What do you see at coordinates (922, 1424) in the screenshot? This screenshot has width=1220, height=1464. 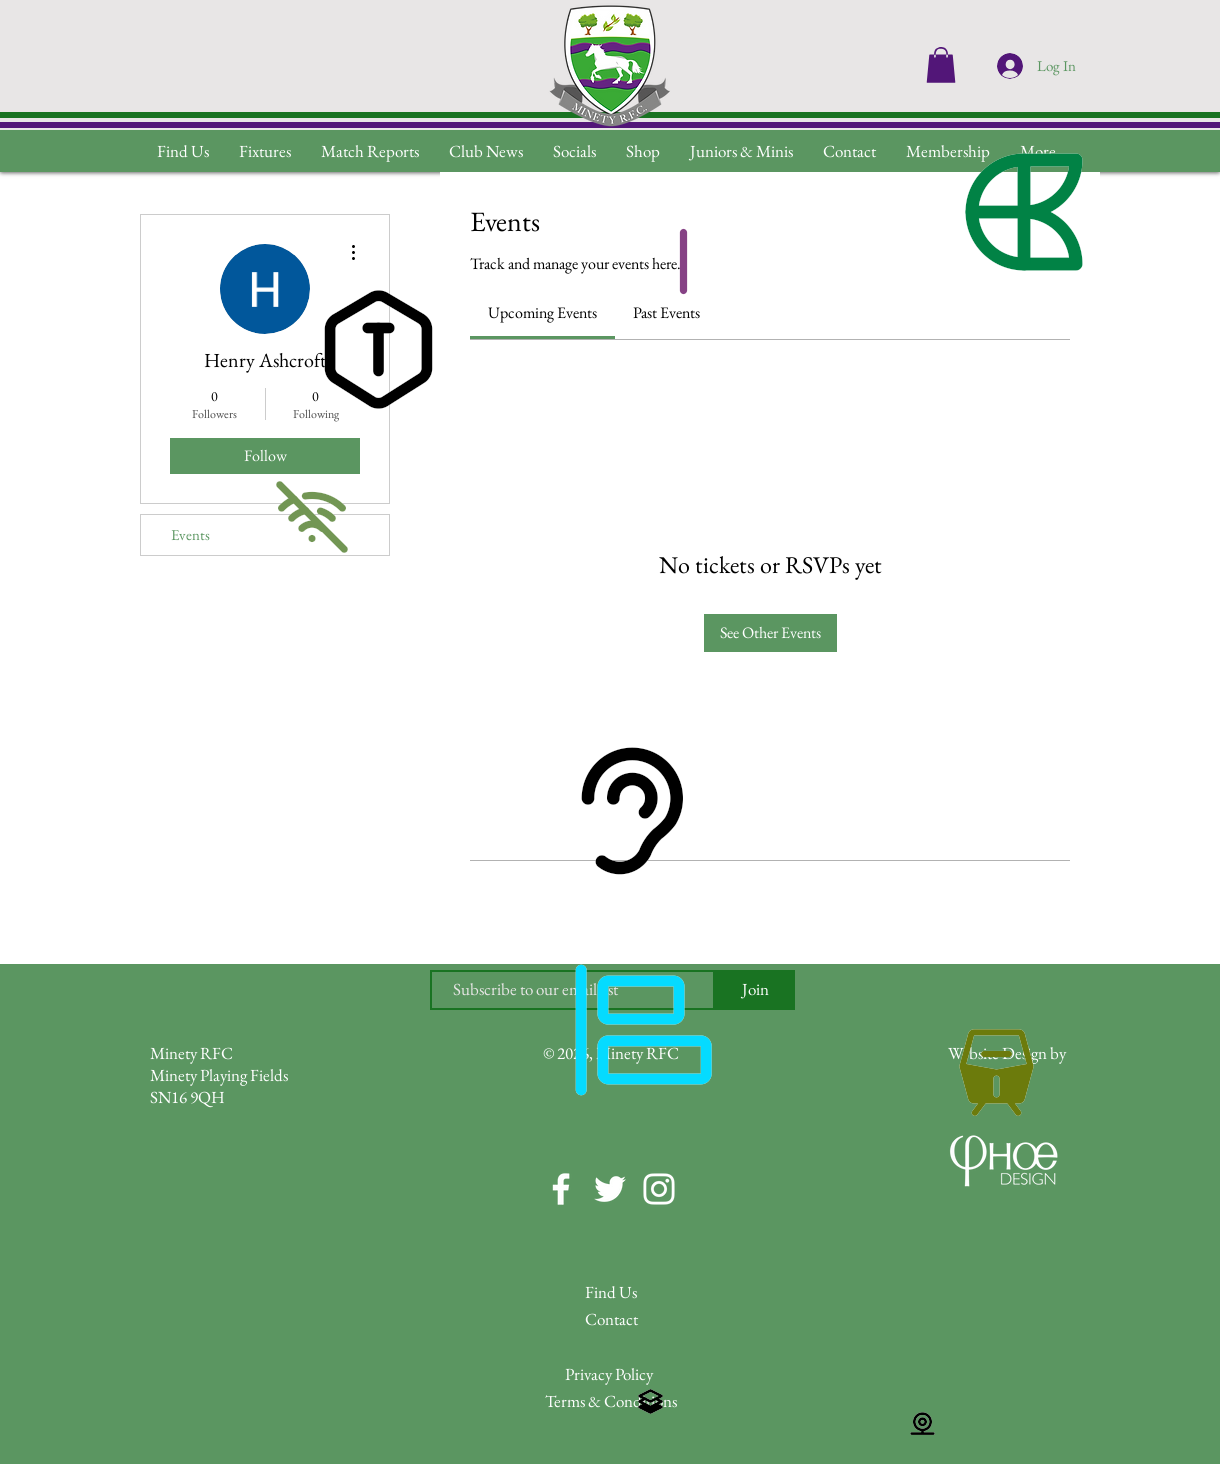 I see `enable webcam or video camera` at bounding box center [922, 1424].